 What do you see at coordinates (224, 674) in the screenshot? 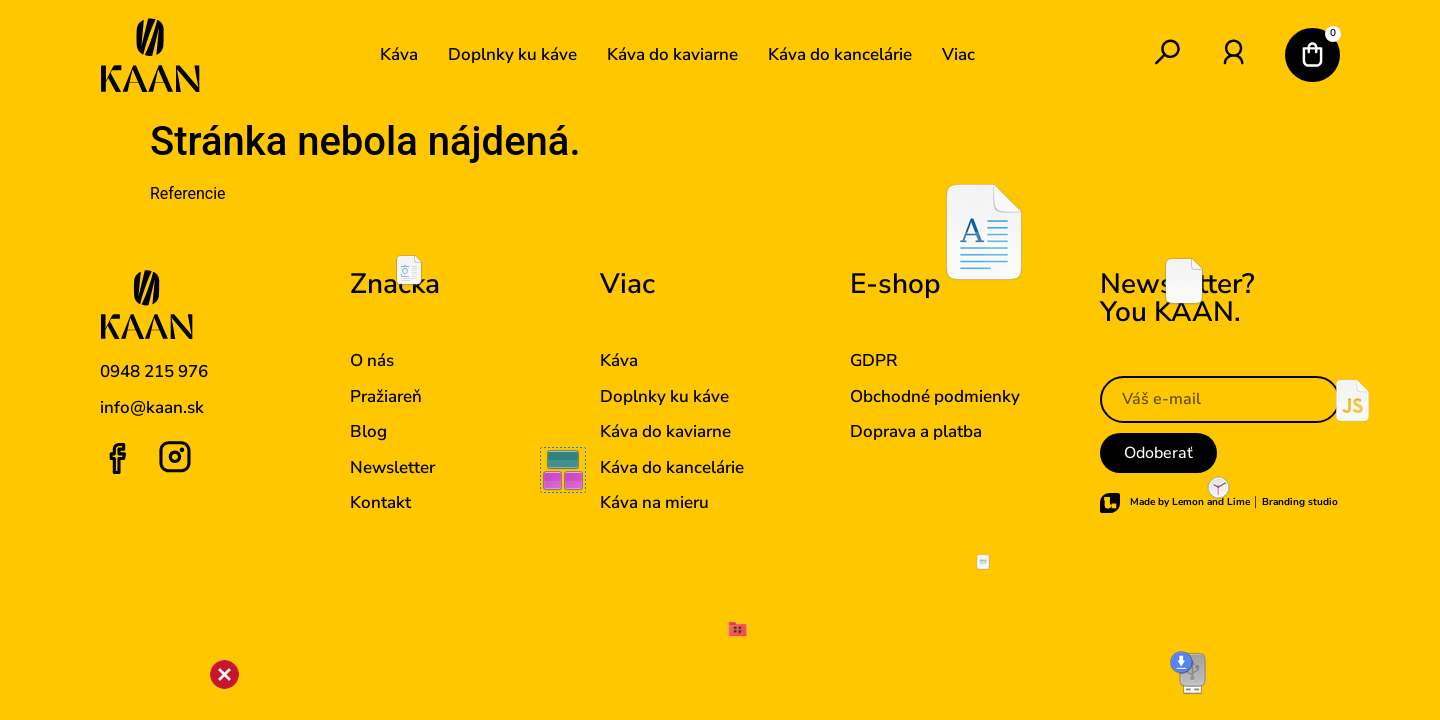
I see `close the current window or dialog` at bounding box center [224, 674].